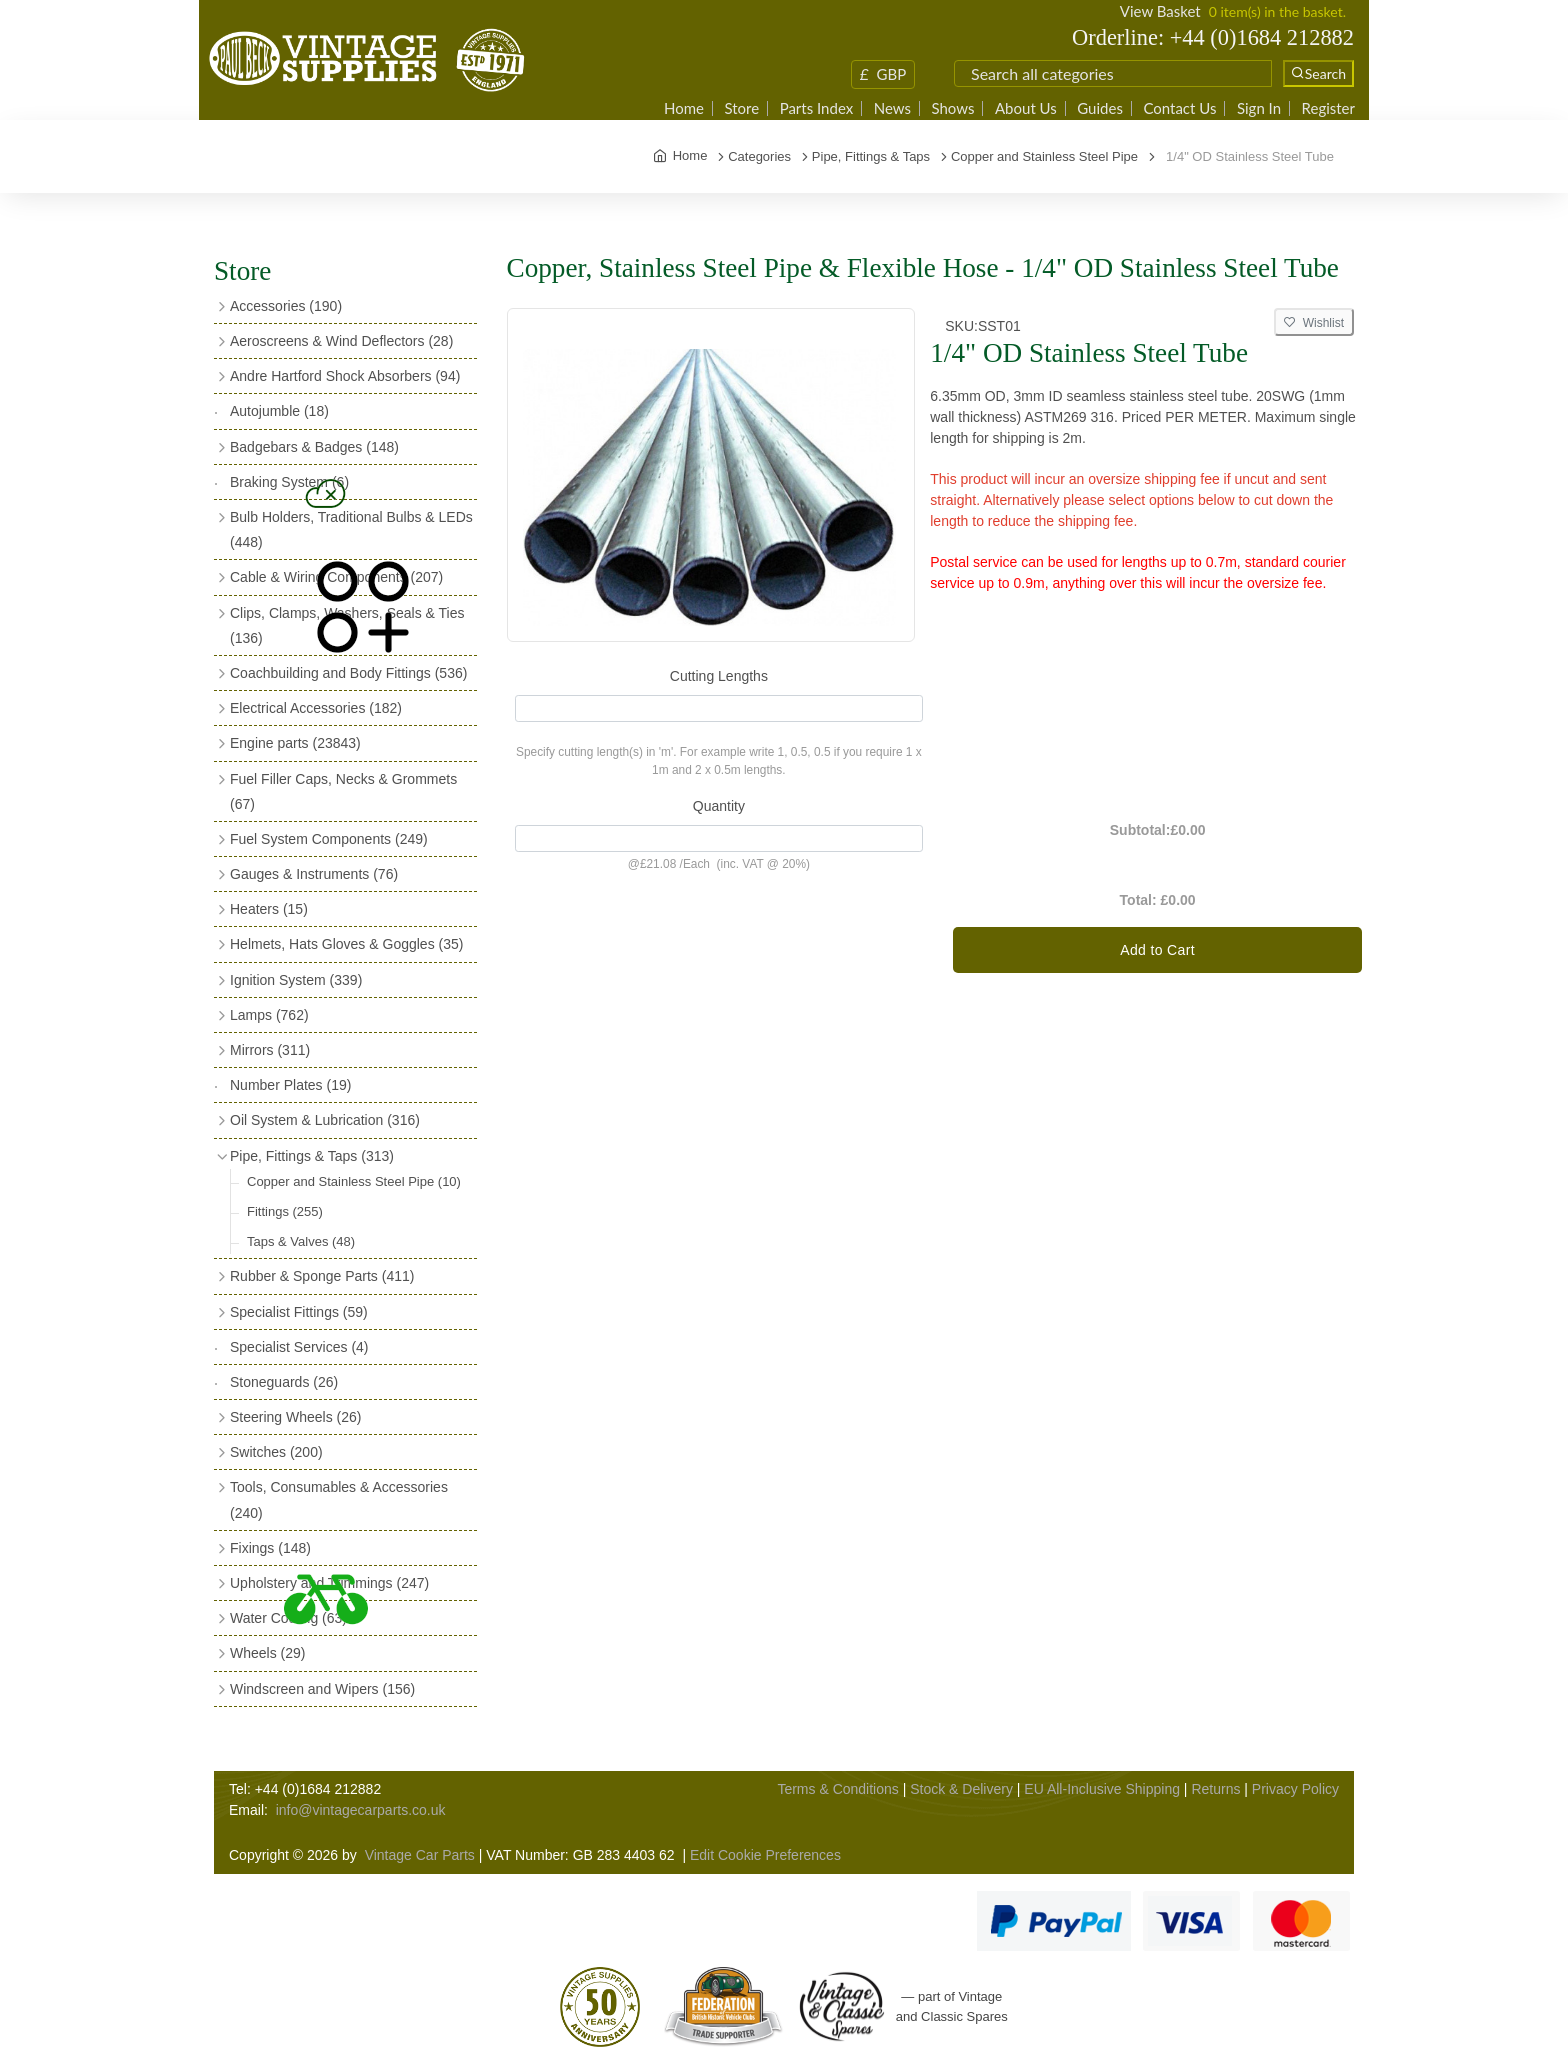  What do you see at coordinates (325, 493) in the screenshot?
I see `disconnect from cloud storage` at bounding box center [325, 493].